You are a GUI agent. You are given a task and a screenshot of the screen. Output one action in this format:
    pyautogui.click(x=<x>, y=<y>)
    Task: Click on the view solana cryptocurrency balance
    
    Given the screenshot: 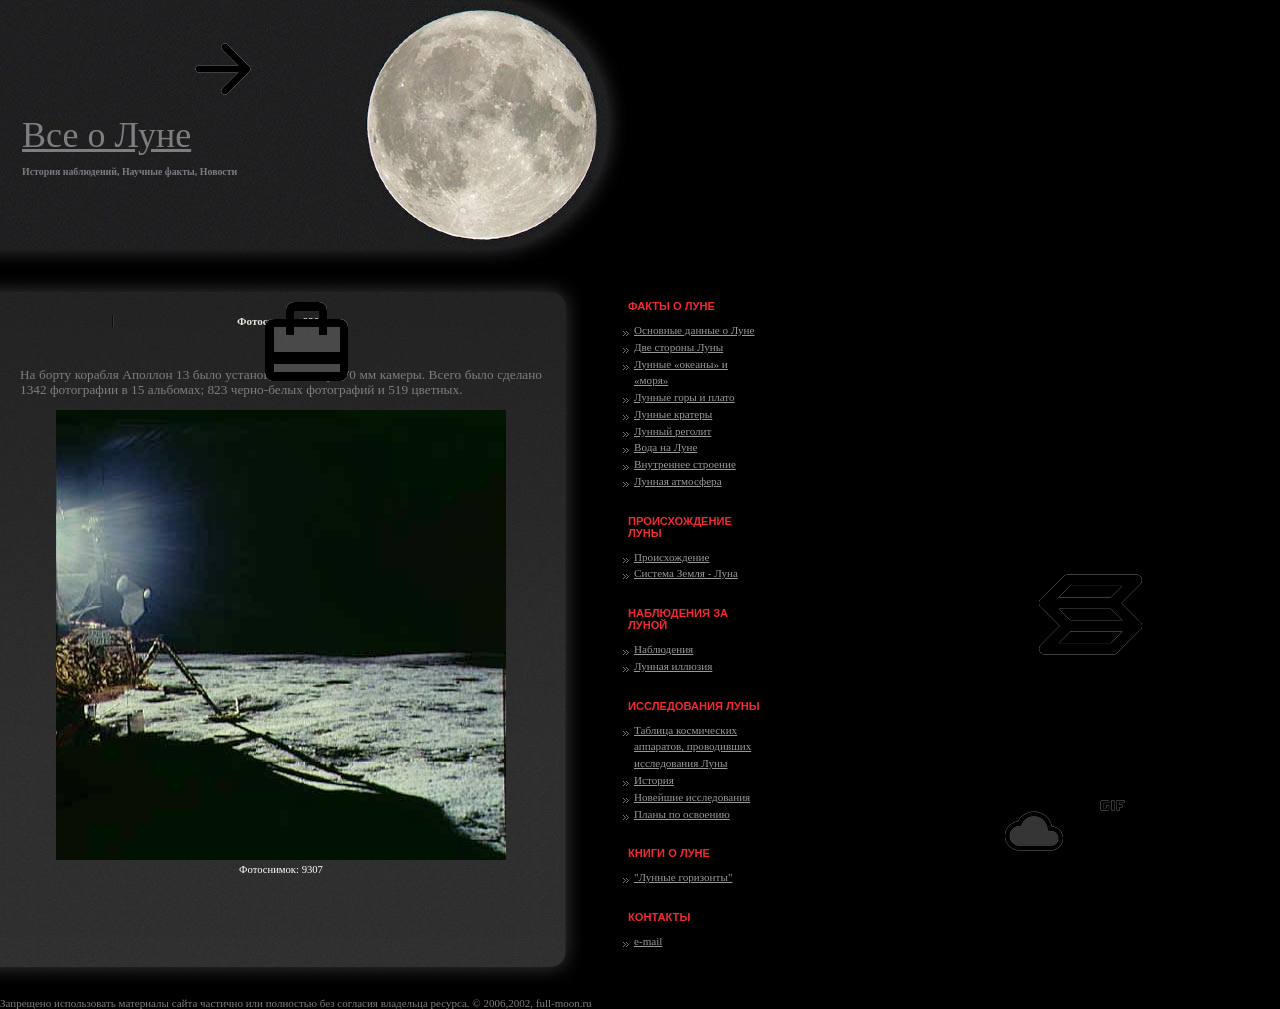 What is the action you would take?
    pyautogui.click(x=1090, y=614)
    